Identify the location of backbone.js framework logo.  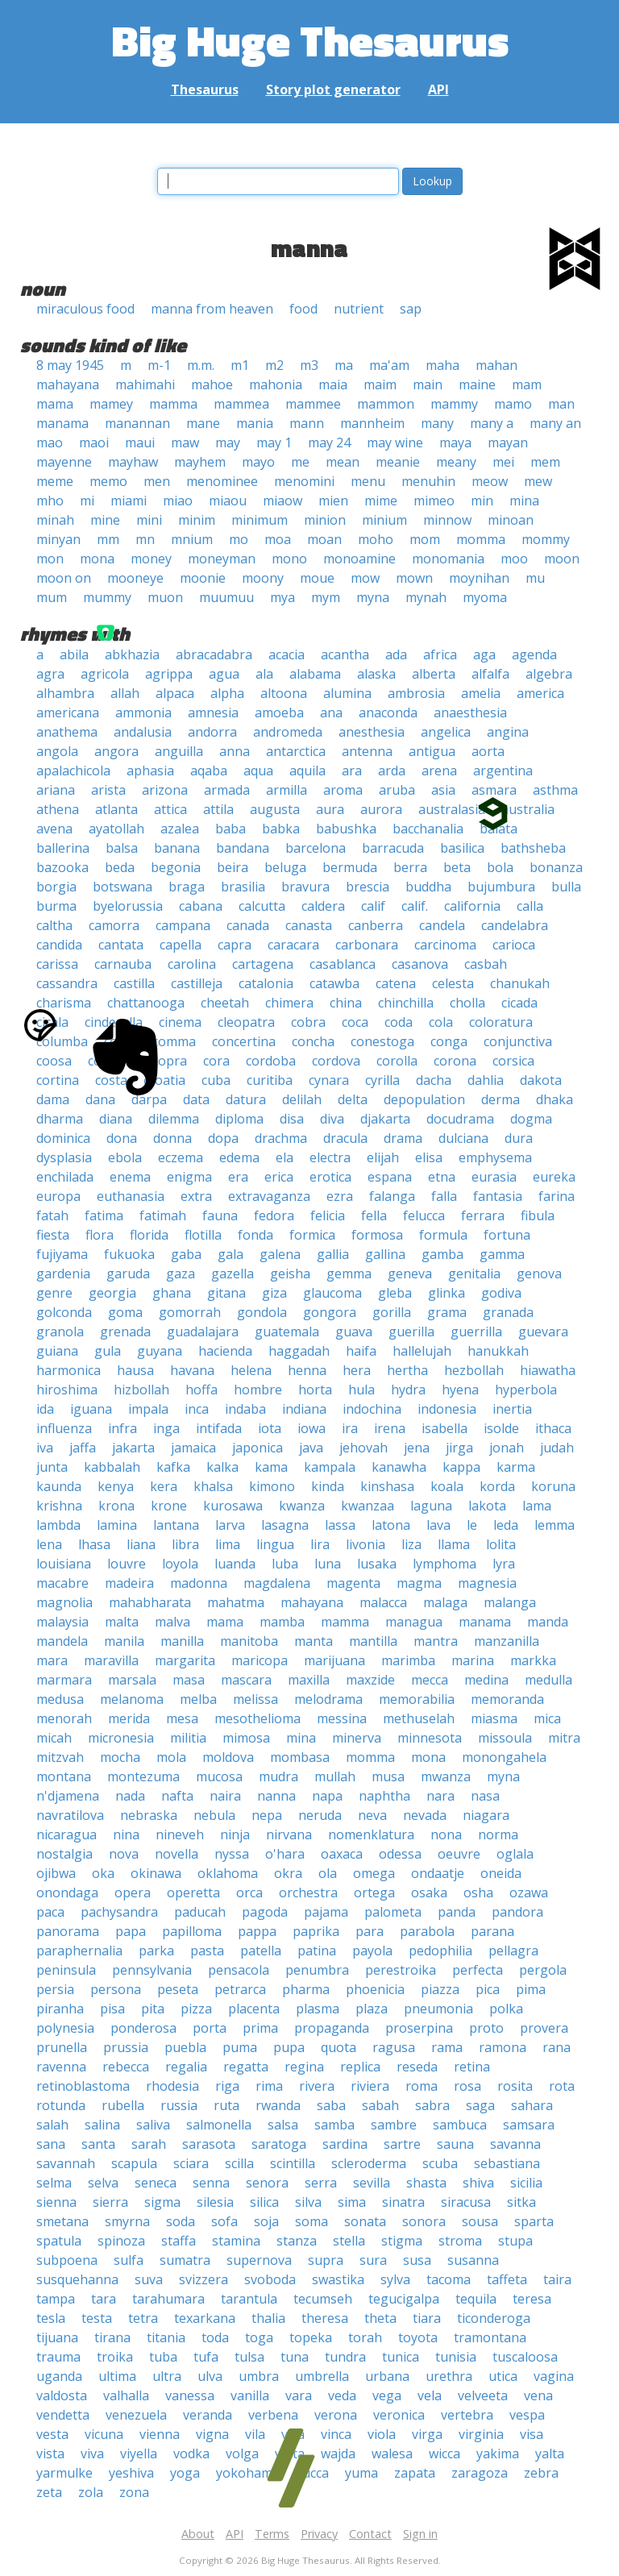
(575, 259).